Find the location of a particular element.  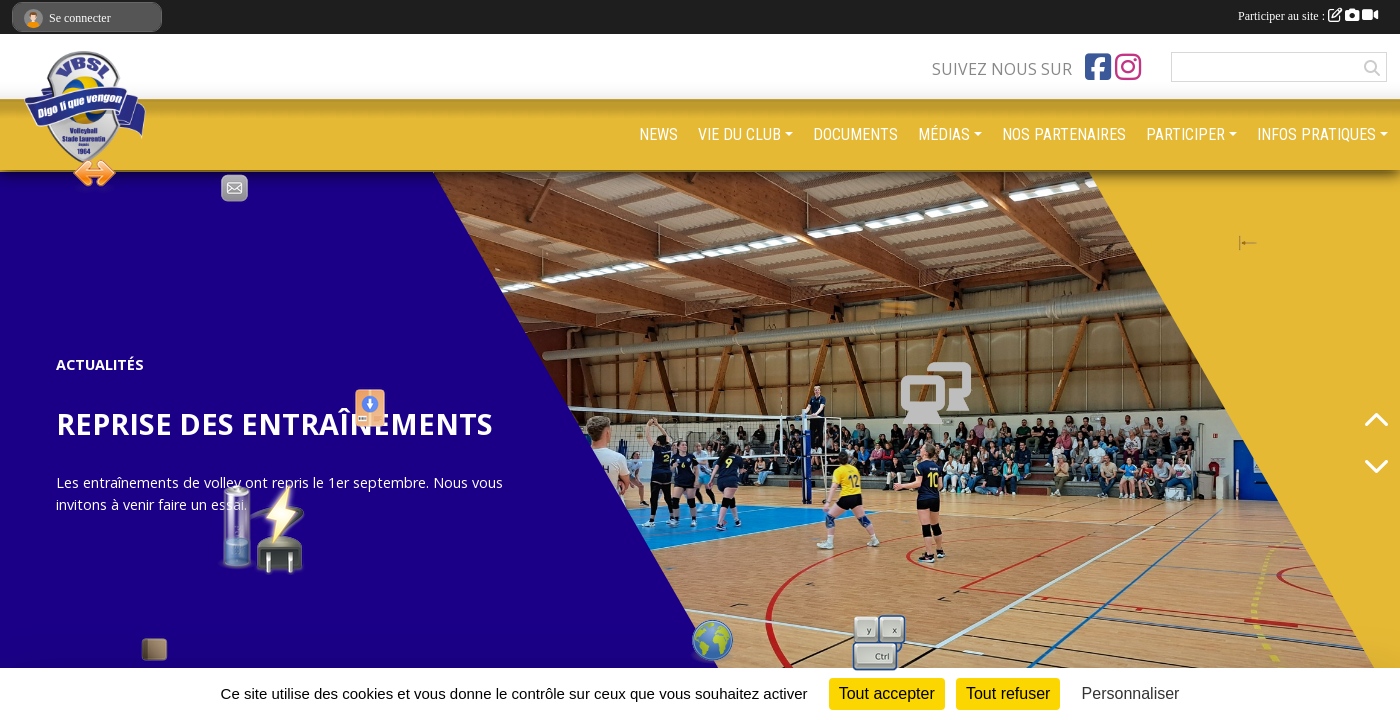

flip the selected object horizontally is located at coordinates (94, 171).